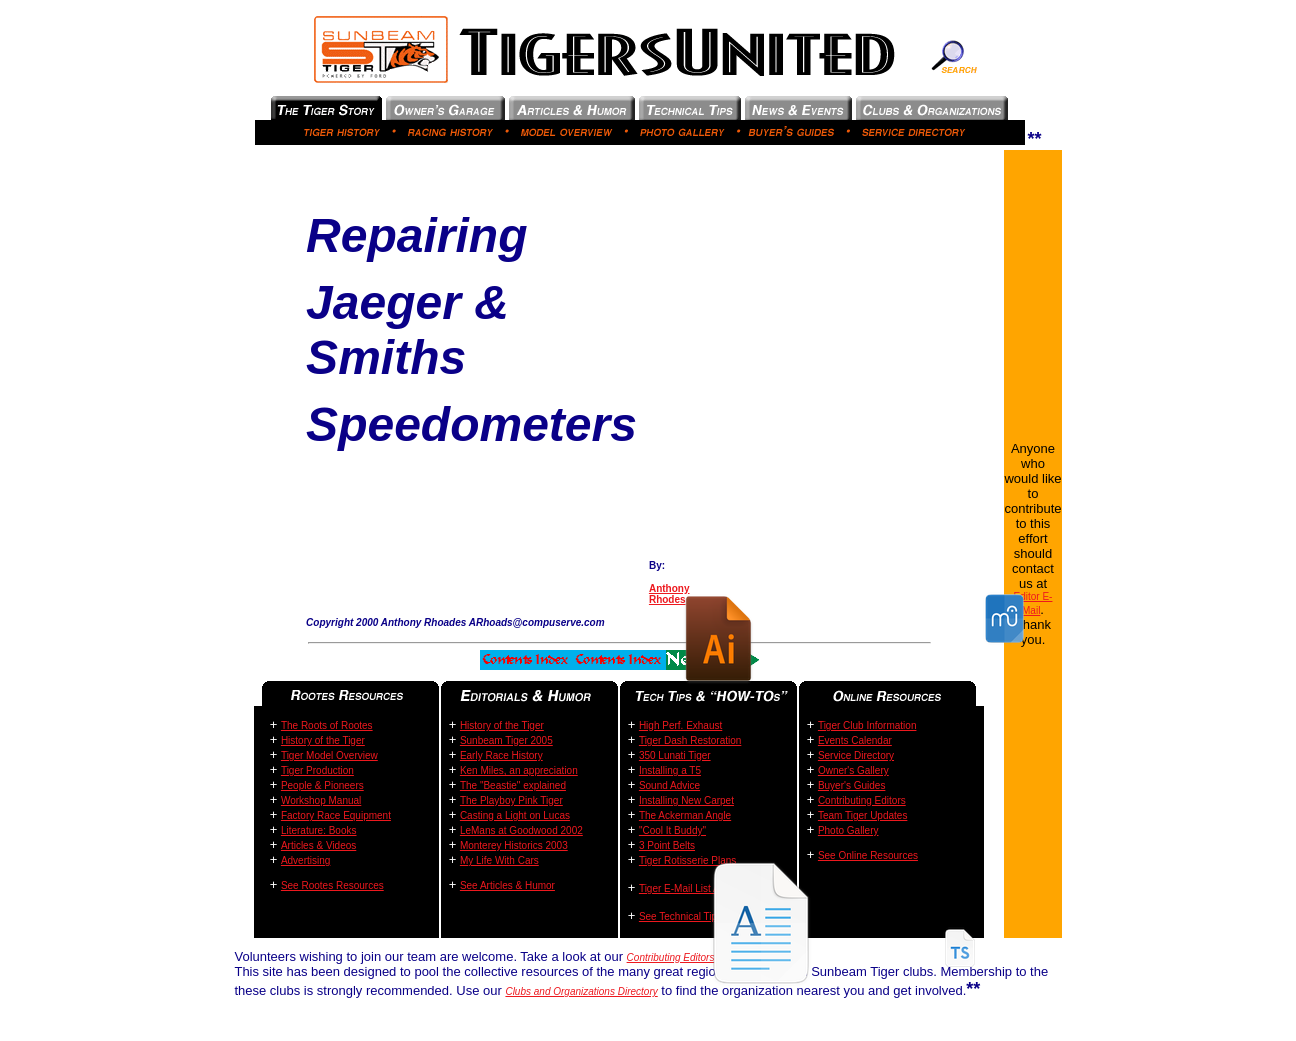 The image size is (1296, 1041). What do you see at coordinates (761, 923) in the screenshot?
I see `open a text document file` at bounding box center [761, 923].